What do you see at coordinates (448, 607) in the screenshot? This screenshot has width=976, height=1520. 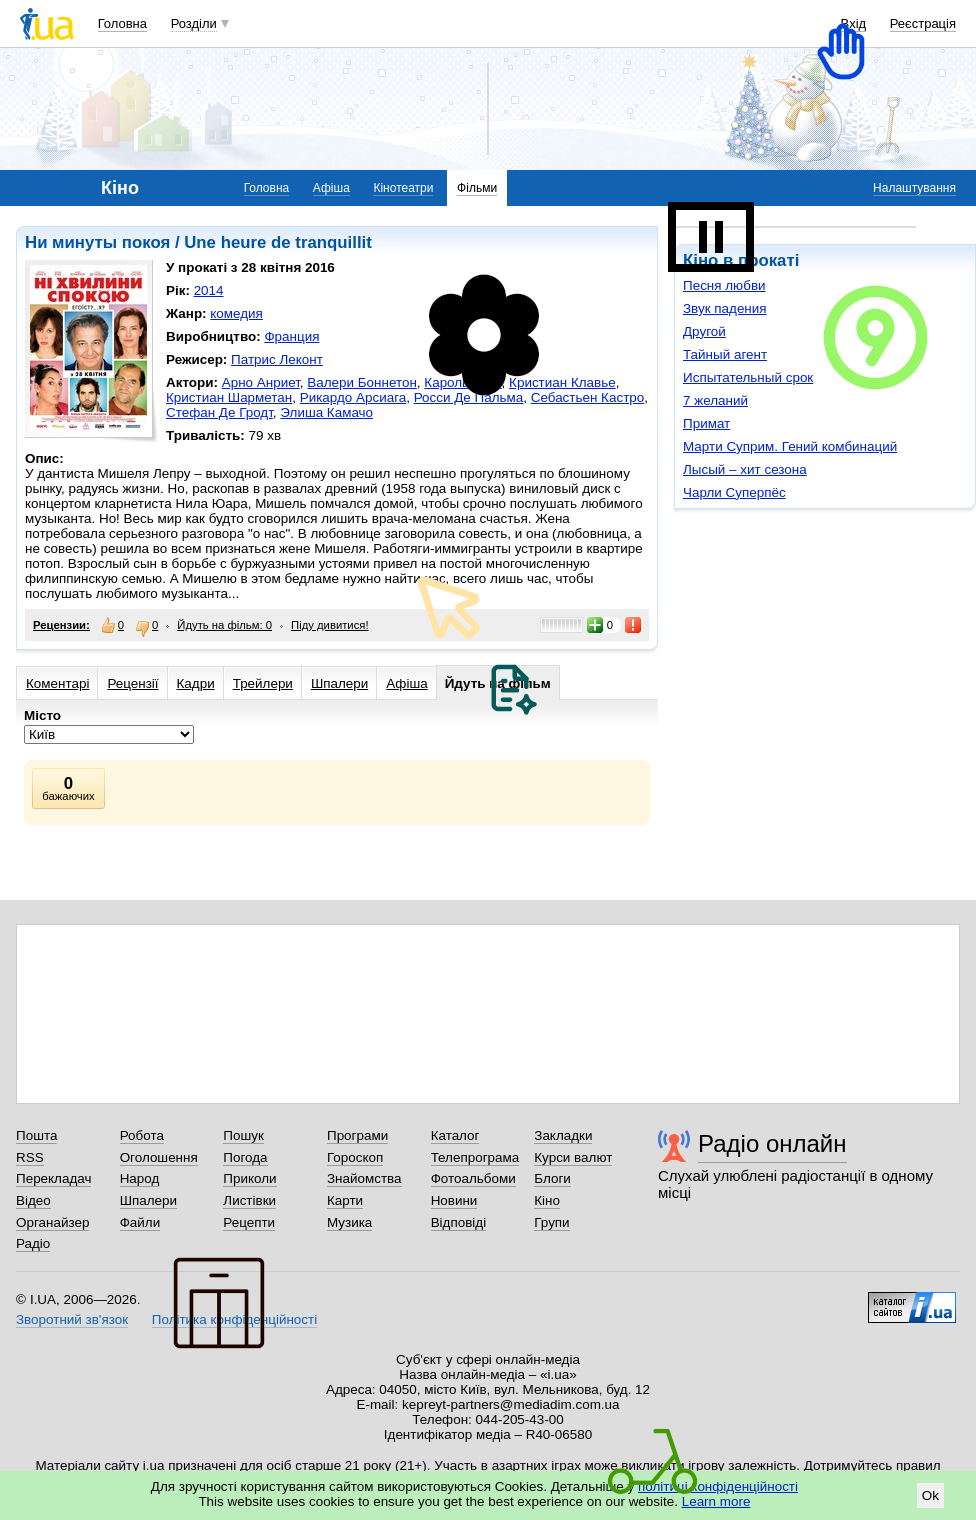 I see `indicates cursor or pointer mode` at bounding box center [448, 607].